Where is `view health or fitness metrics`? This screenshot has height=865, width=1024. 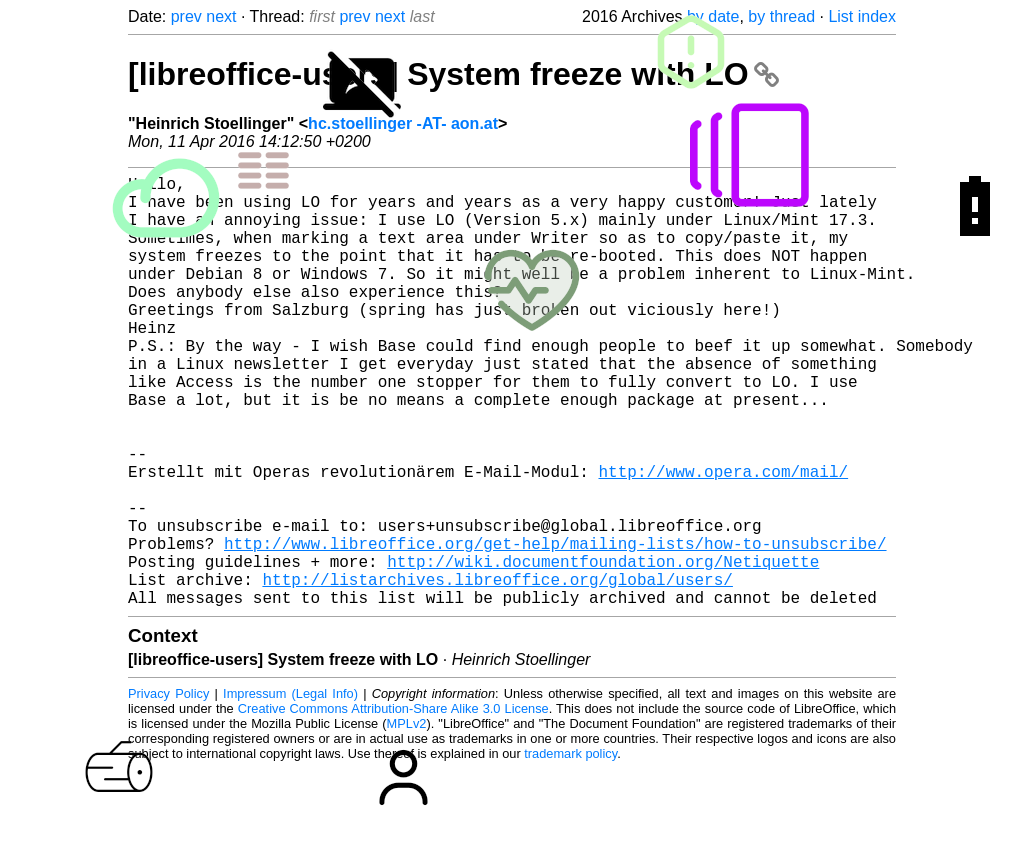 view health or fitness metrics is located at coordinates (532, 287).